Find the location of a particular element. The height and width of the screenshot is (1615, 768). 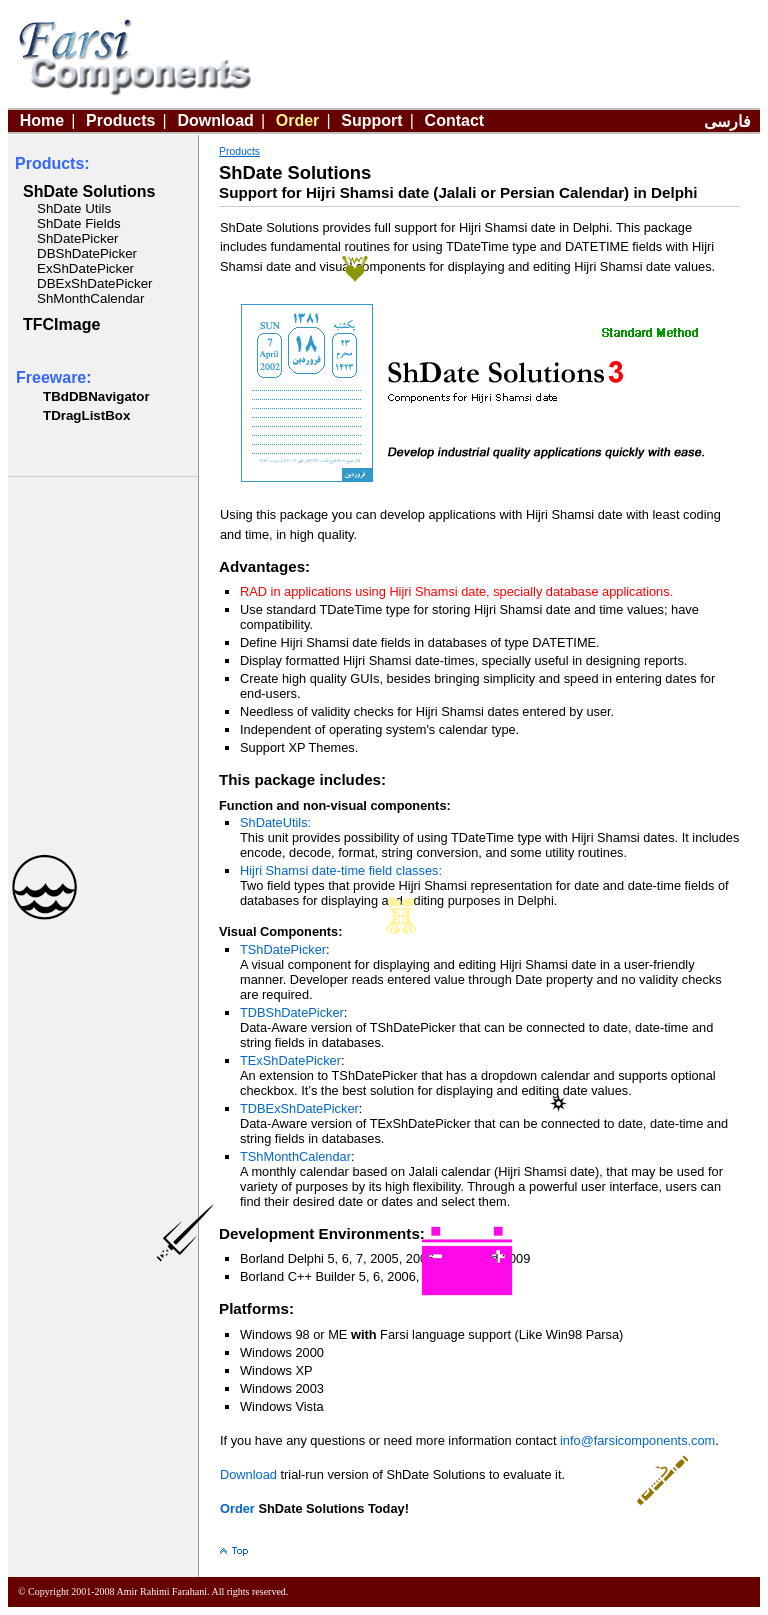

view health or vitality status in a game is located at coordinates (355, 269).